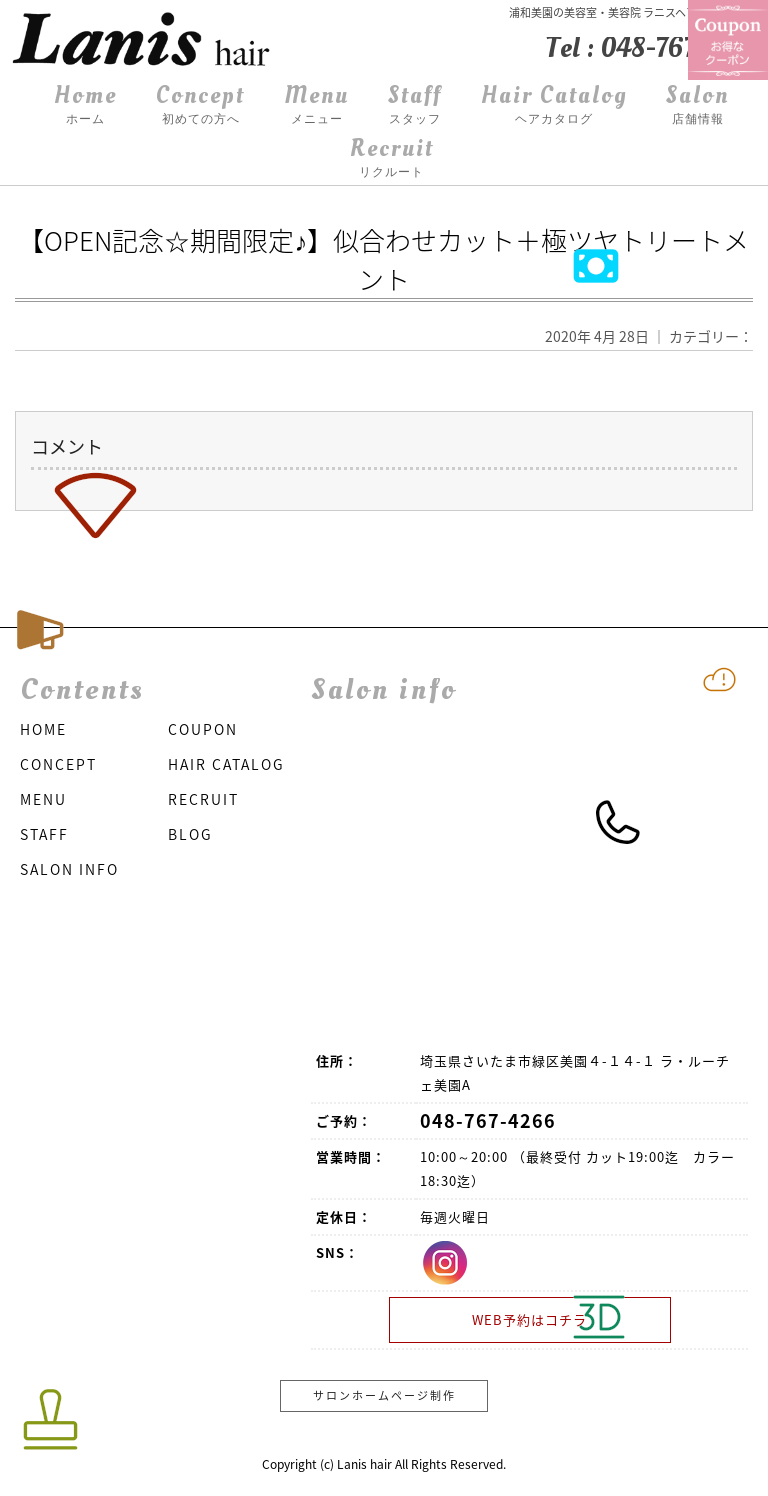 The height and width of the screenshot is (1496, 768). Describe the element at coordinates (599, 1317) in the screenshot. I see `switch to 3D view mode` at that location.